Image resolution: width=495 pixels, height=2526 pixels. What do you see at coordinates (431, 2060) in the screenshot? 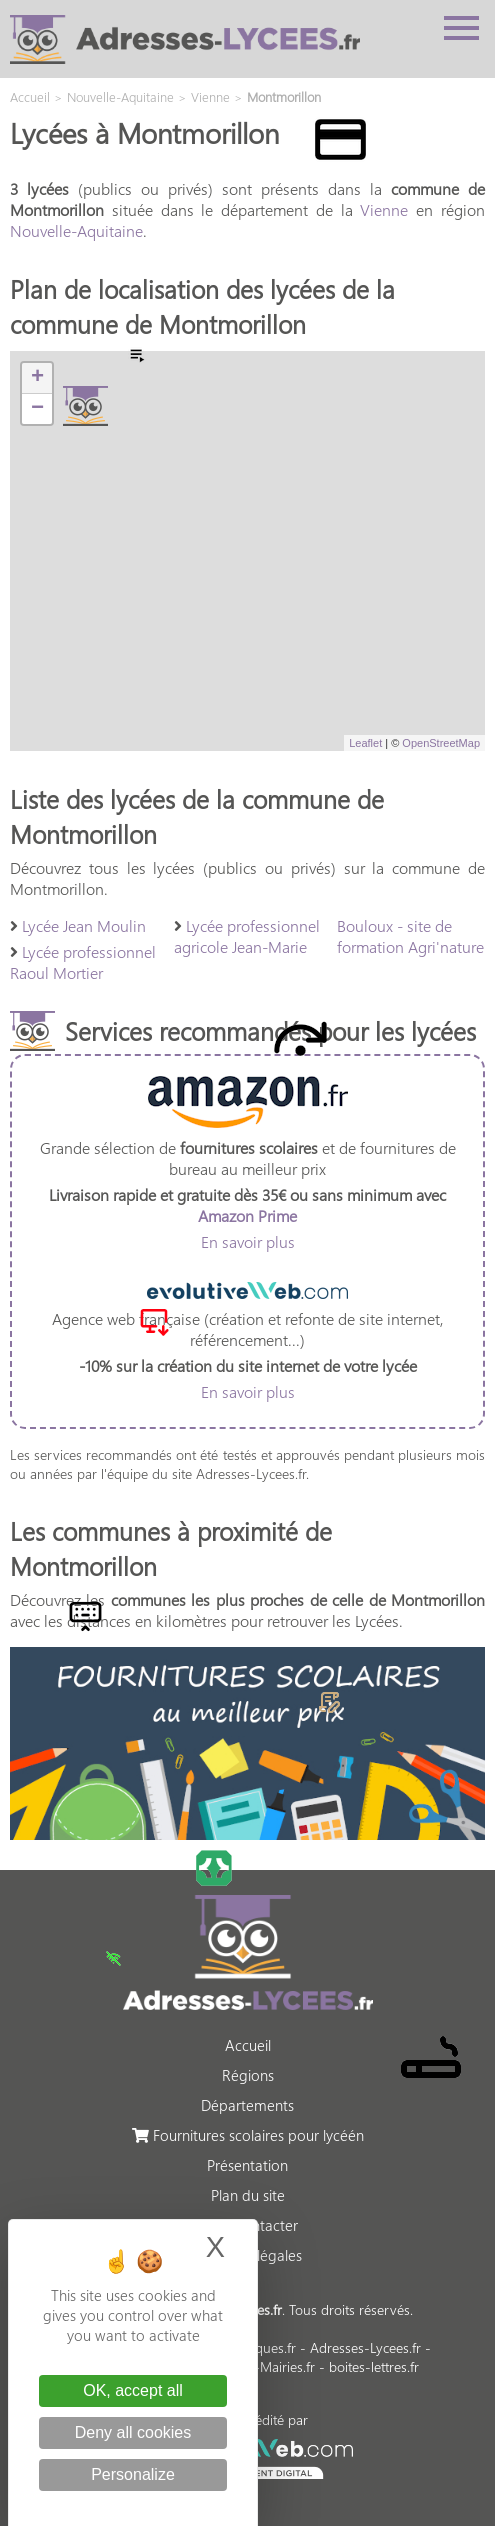
I see `indicates a designated smoking area` at bounding box center [431, 2060].